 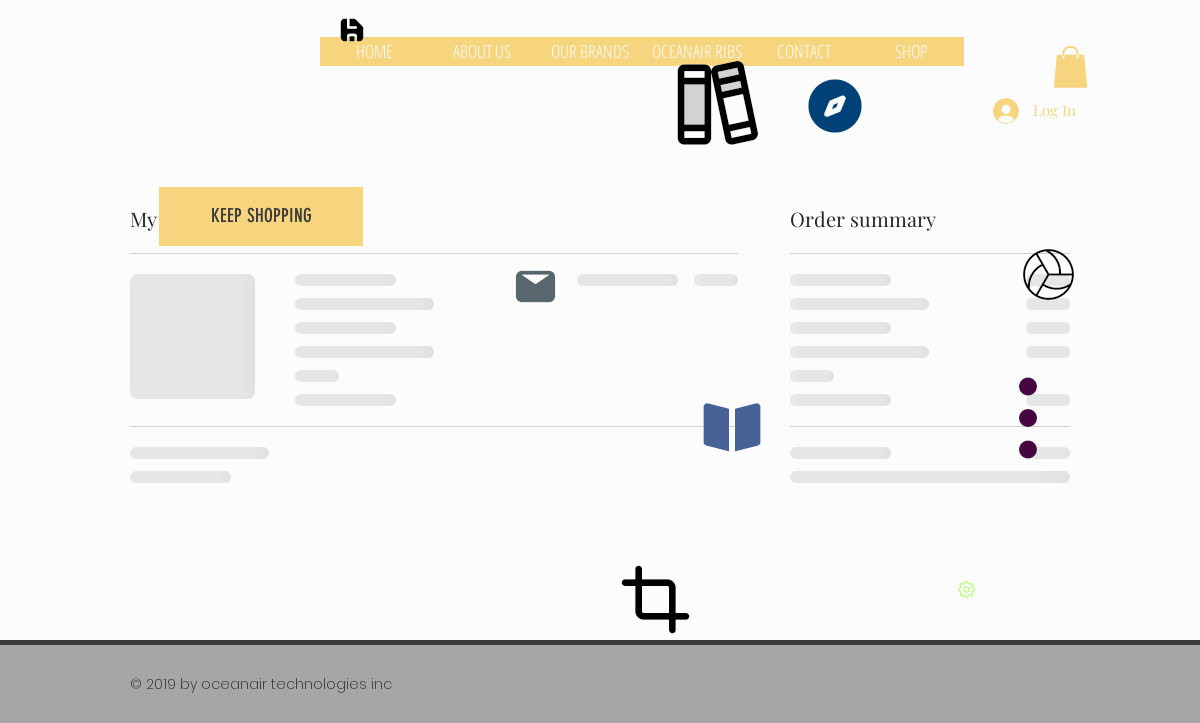 What do you see at coordinates (1048, 274) in the screenshot?
I see `volleyball sport category or activity` at bounding box center [1048, 274].